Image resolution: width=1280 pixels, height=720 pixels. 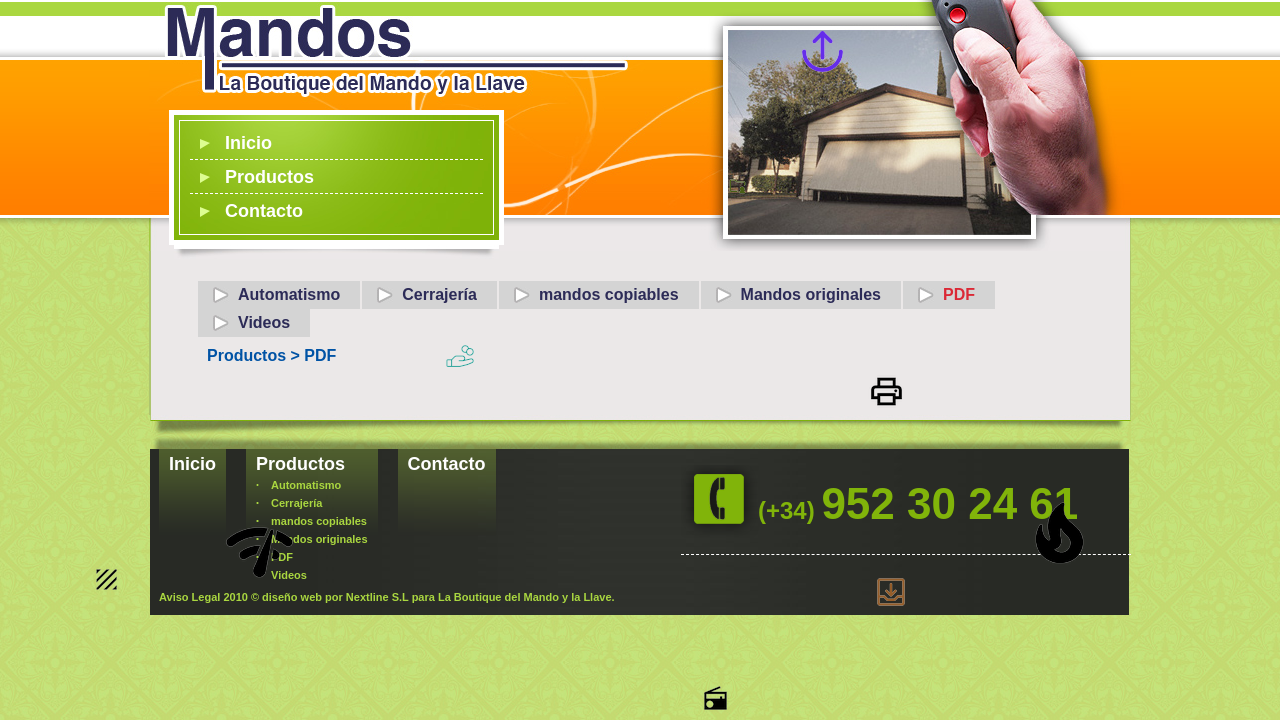 I want to click on download file to inbox or tray, so click(x=891, y=592).